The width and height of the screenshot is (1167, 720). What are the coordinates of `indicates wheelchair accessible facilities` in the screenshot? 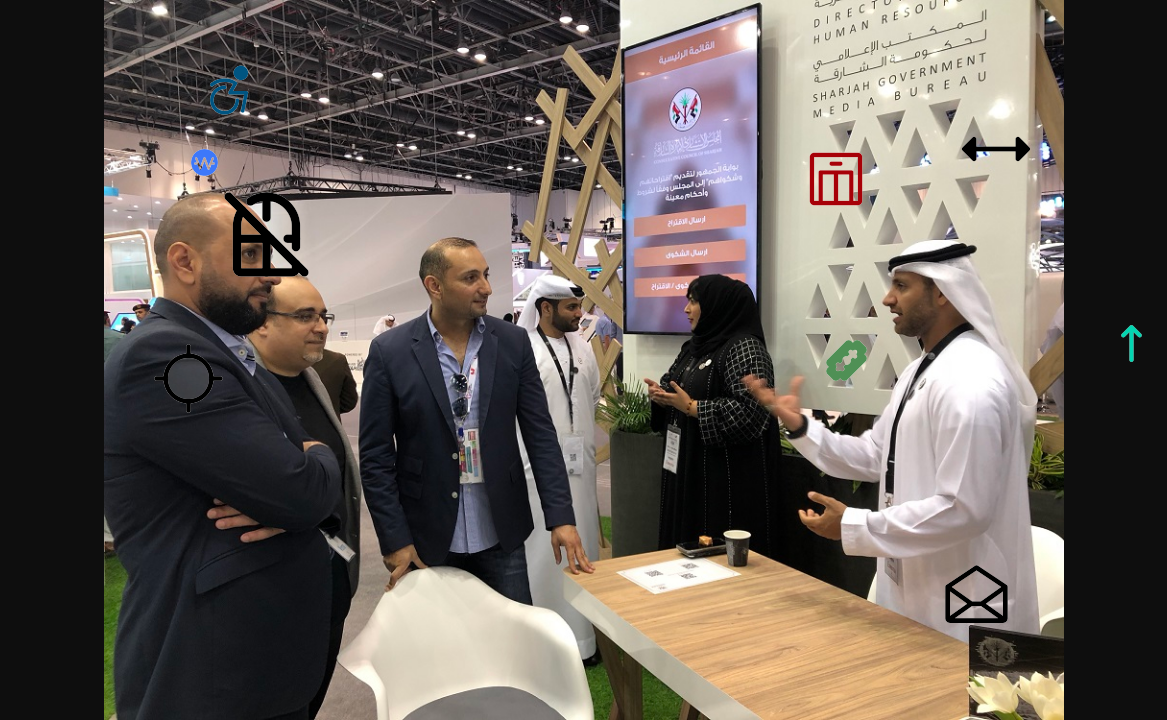 It's located at (230, 91).